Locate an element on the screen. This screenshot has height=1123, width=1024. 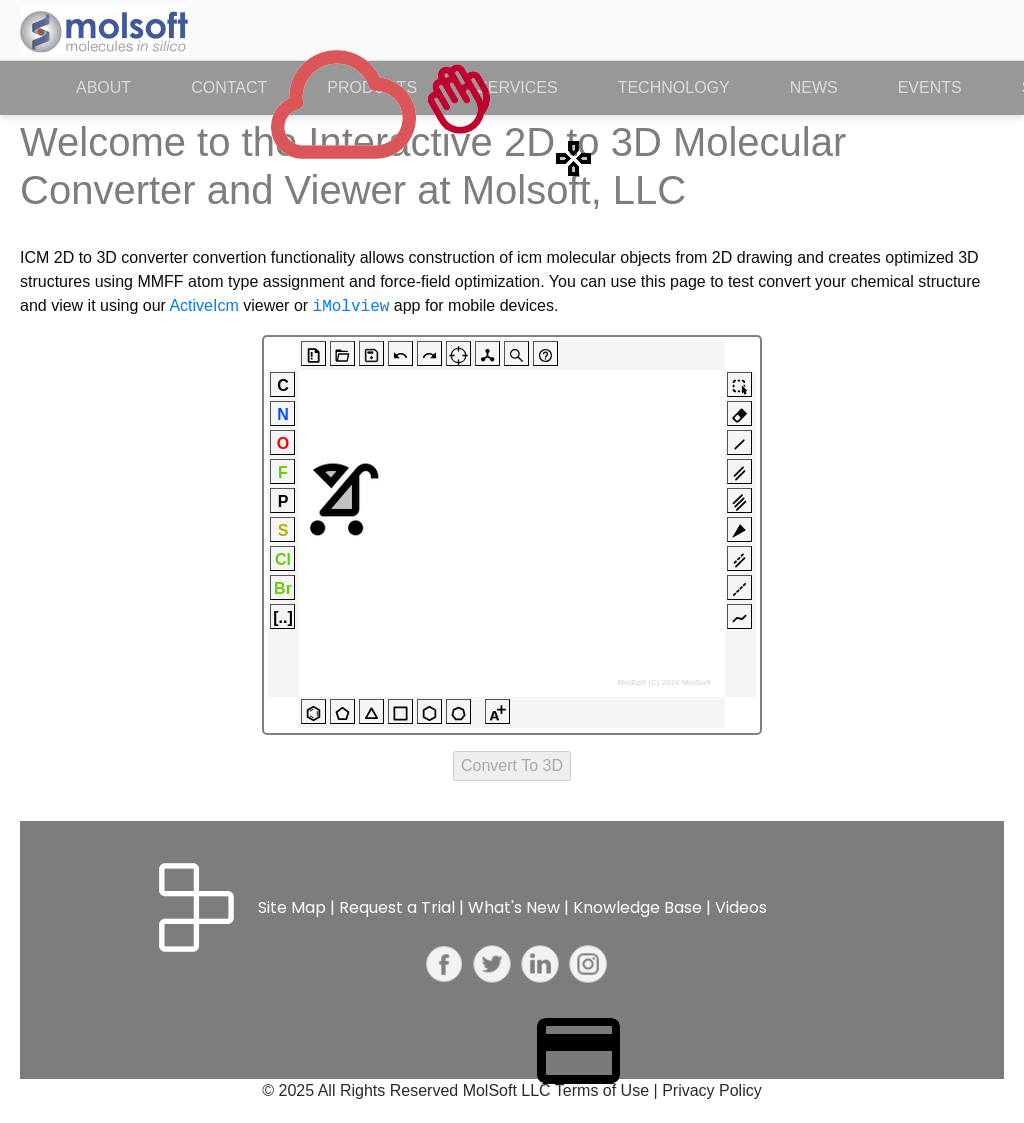
open Replit coding environment is located at coordinates (189, 907).